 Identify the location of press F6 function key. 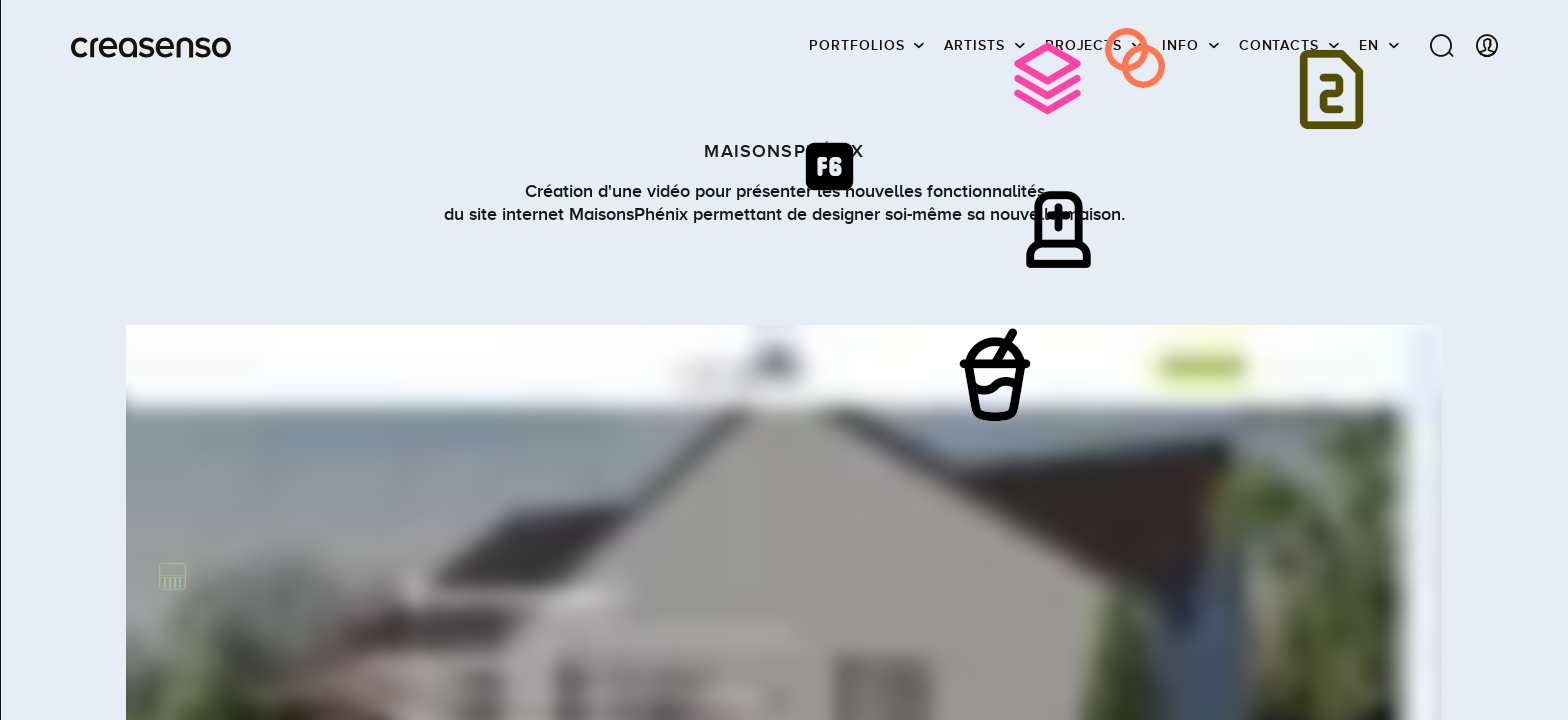
(829, 166).